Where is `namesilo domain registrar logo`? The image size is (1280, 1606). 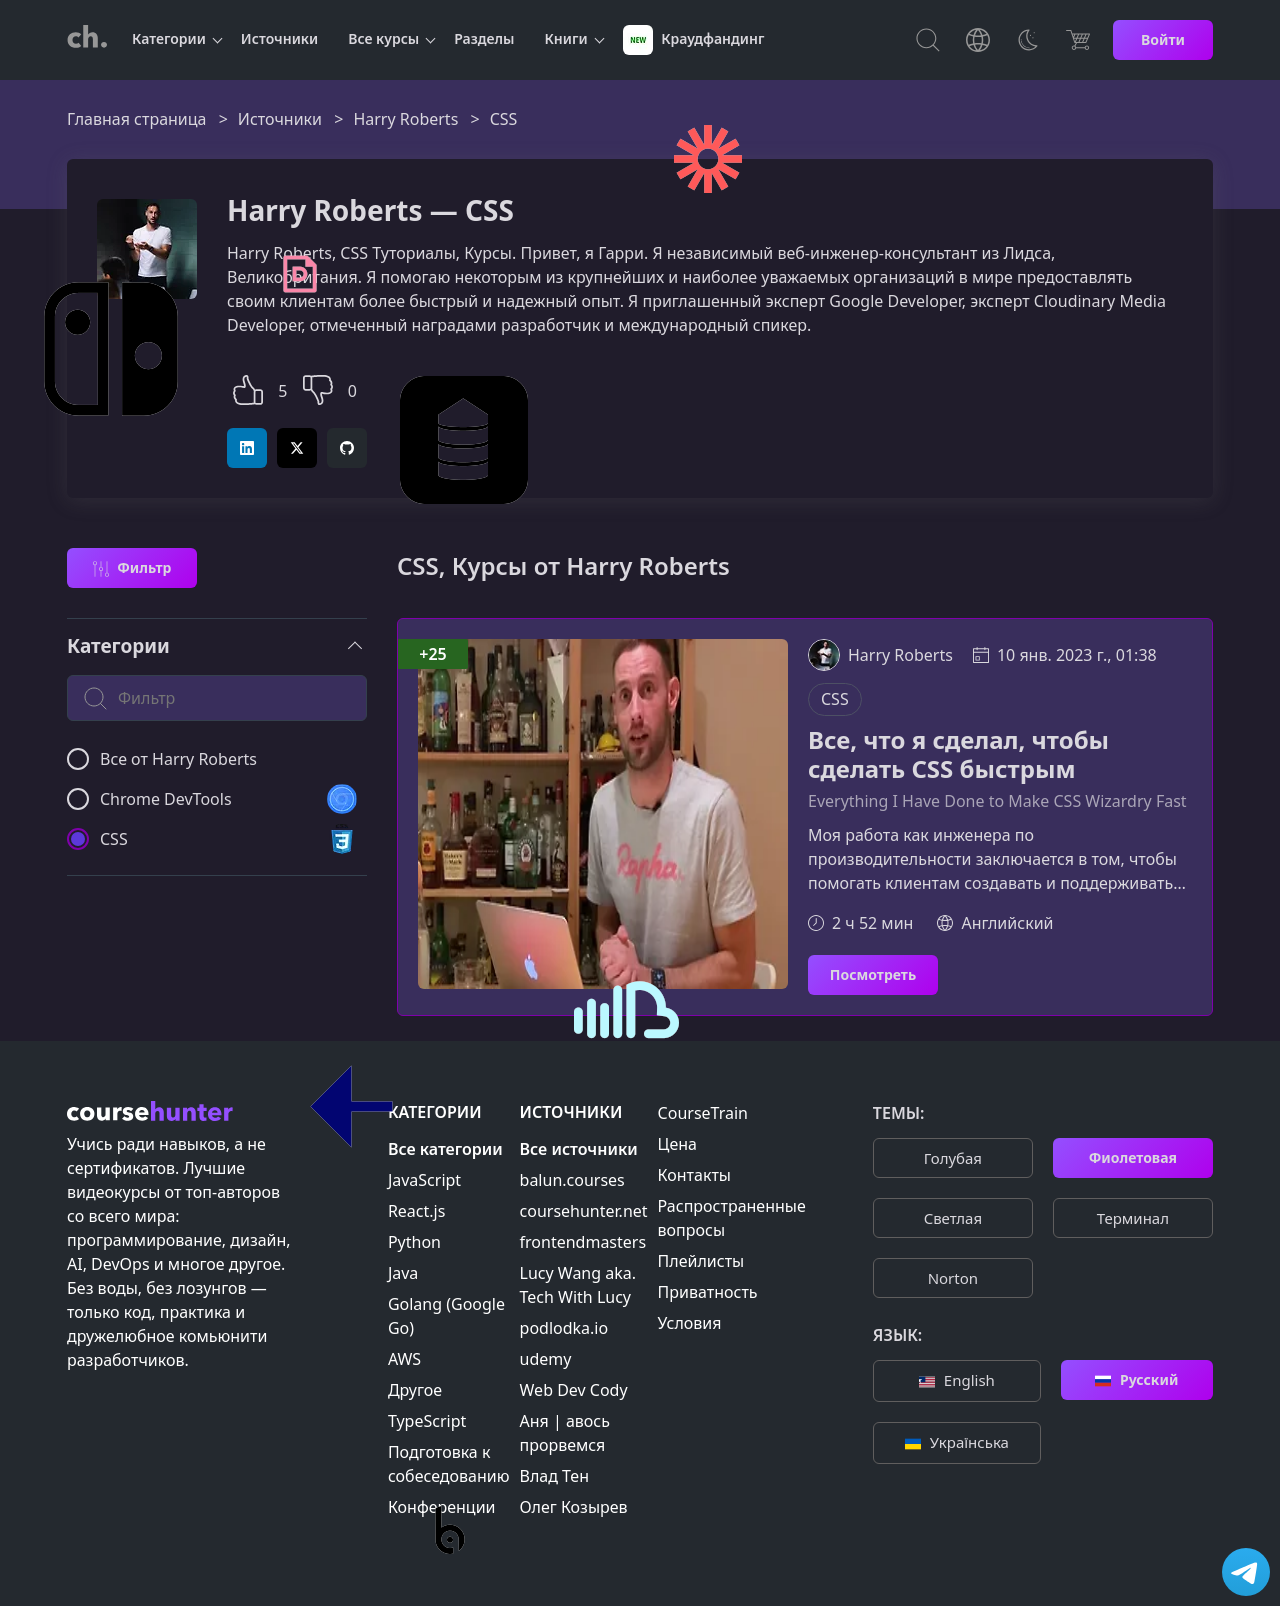 namesilo domain registrar logo is located at coordinates (464, 440).